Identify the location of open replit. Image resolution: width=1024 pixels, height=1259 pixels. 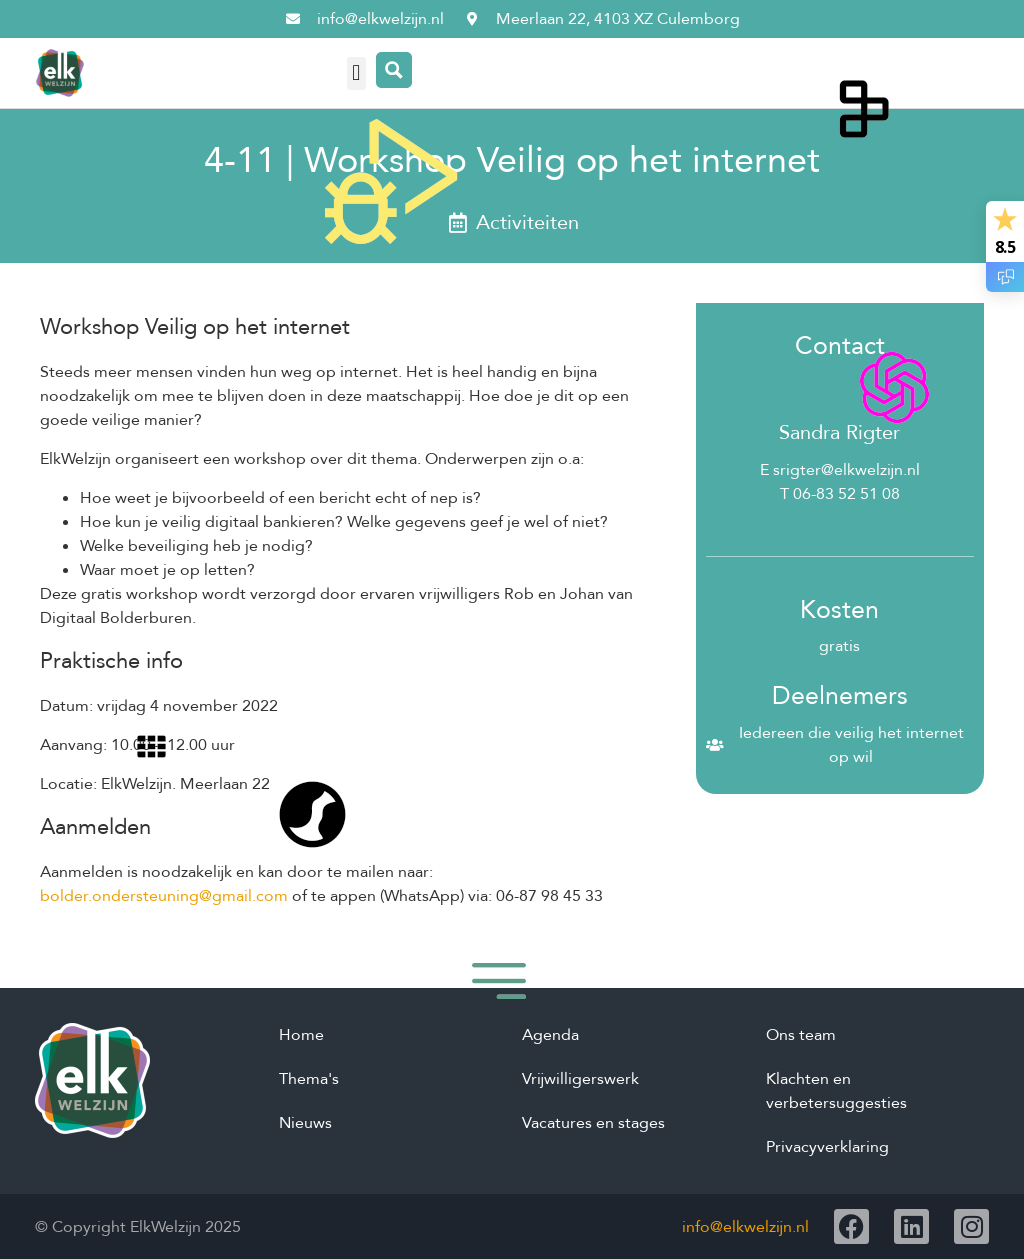
(860, 109).